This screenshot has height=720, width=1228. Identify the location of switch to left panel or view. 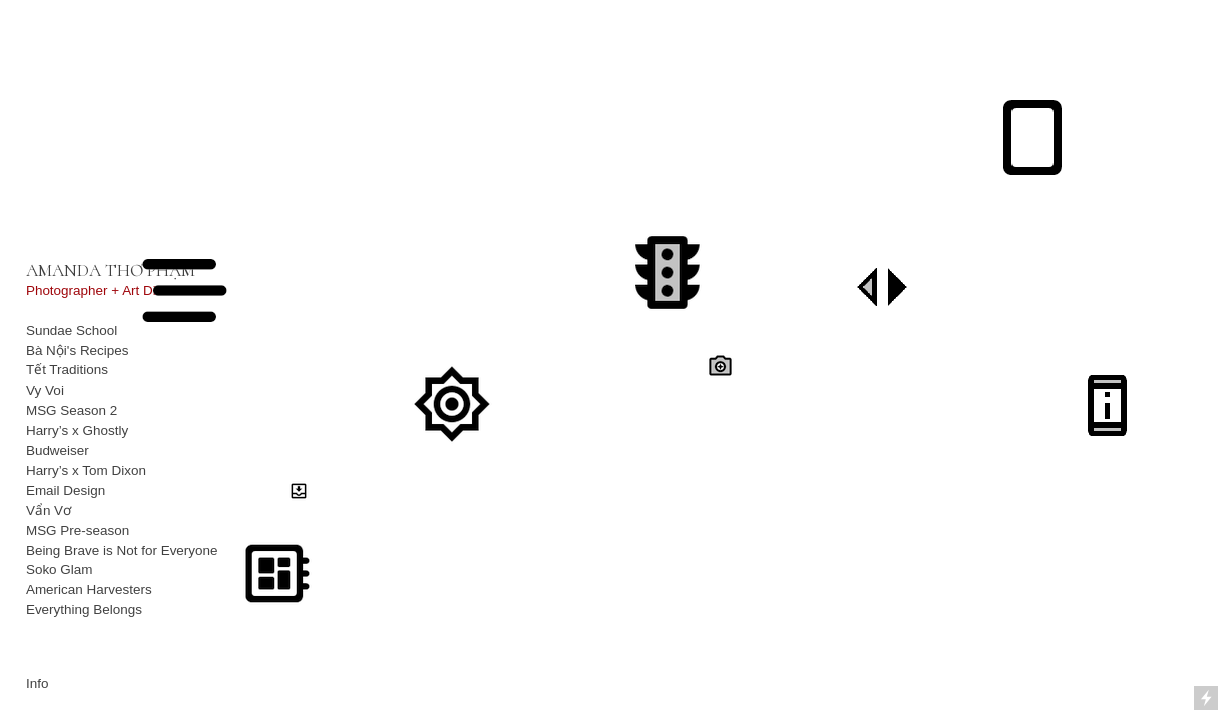
(882, 287).